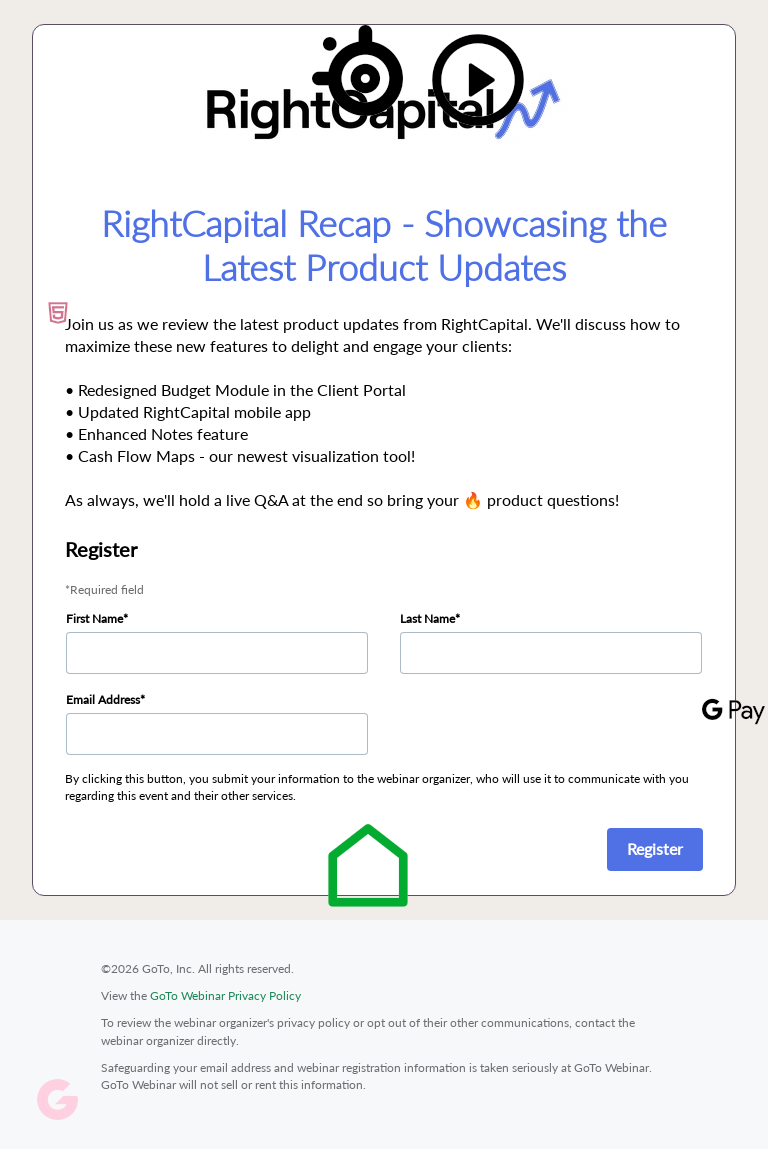 The height and width of the screenshot is (1149, 768). What do you see at coordinates (57, 1099) in the screenshot?
I see `visit justgiving fundraising platform` at bounding box center [57, 1099].